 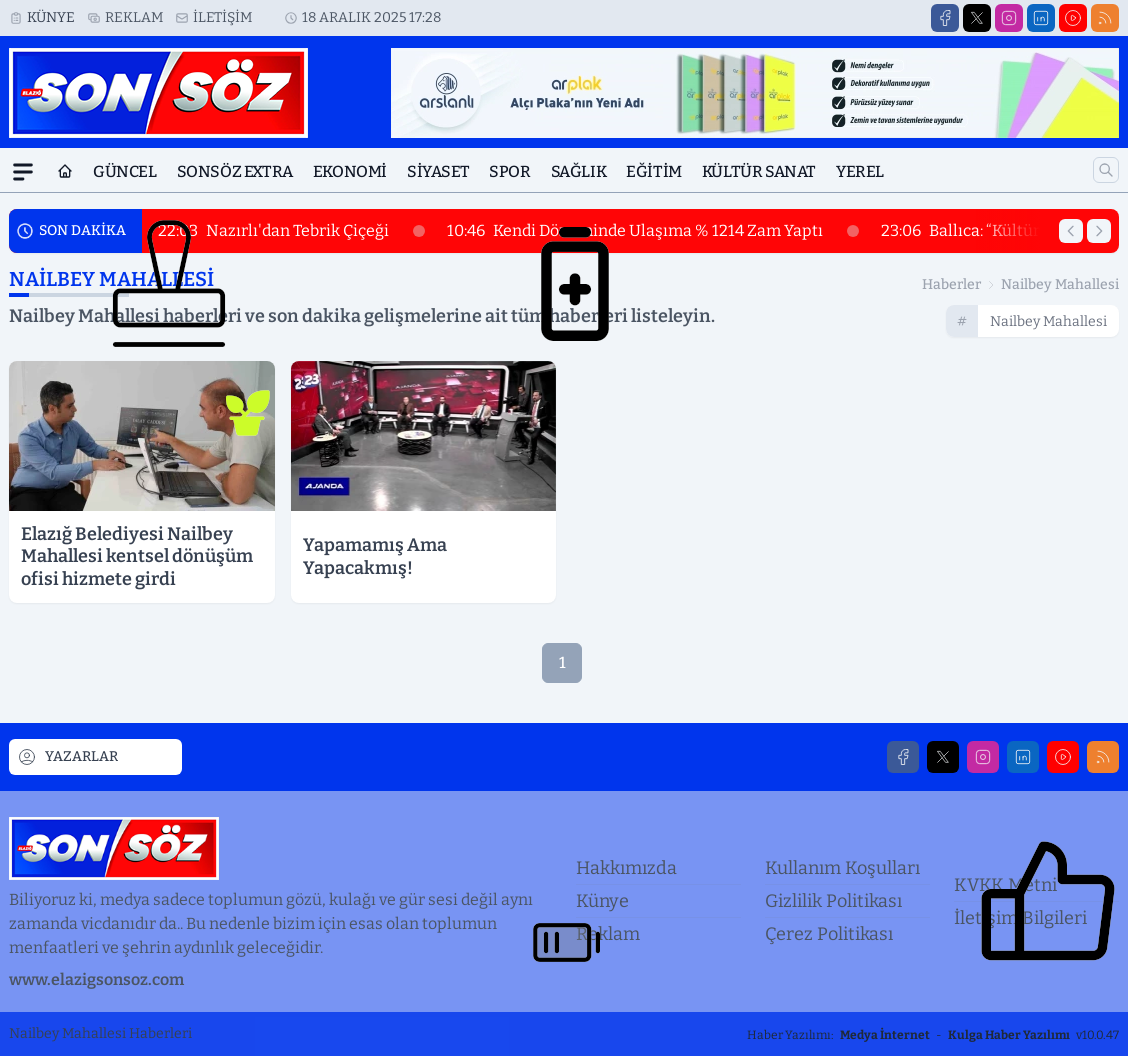 What do you see at coordinates (1048, 908) in the screenshot?
I see `like or approve content` at bounding box center [1048, 908].